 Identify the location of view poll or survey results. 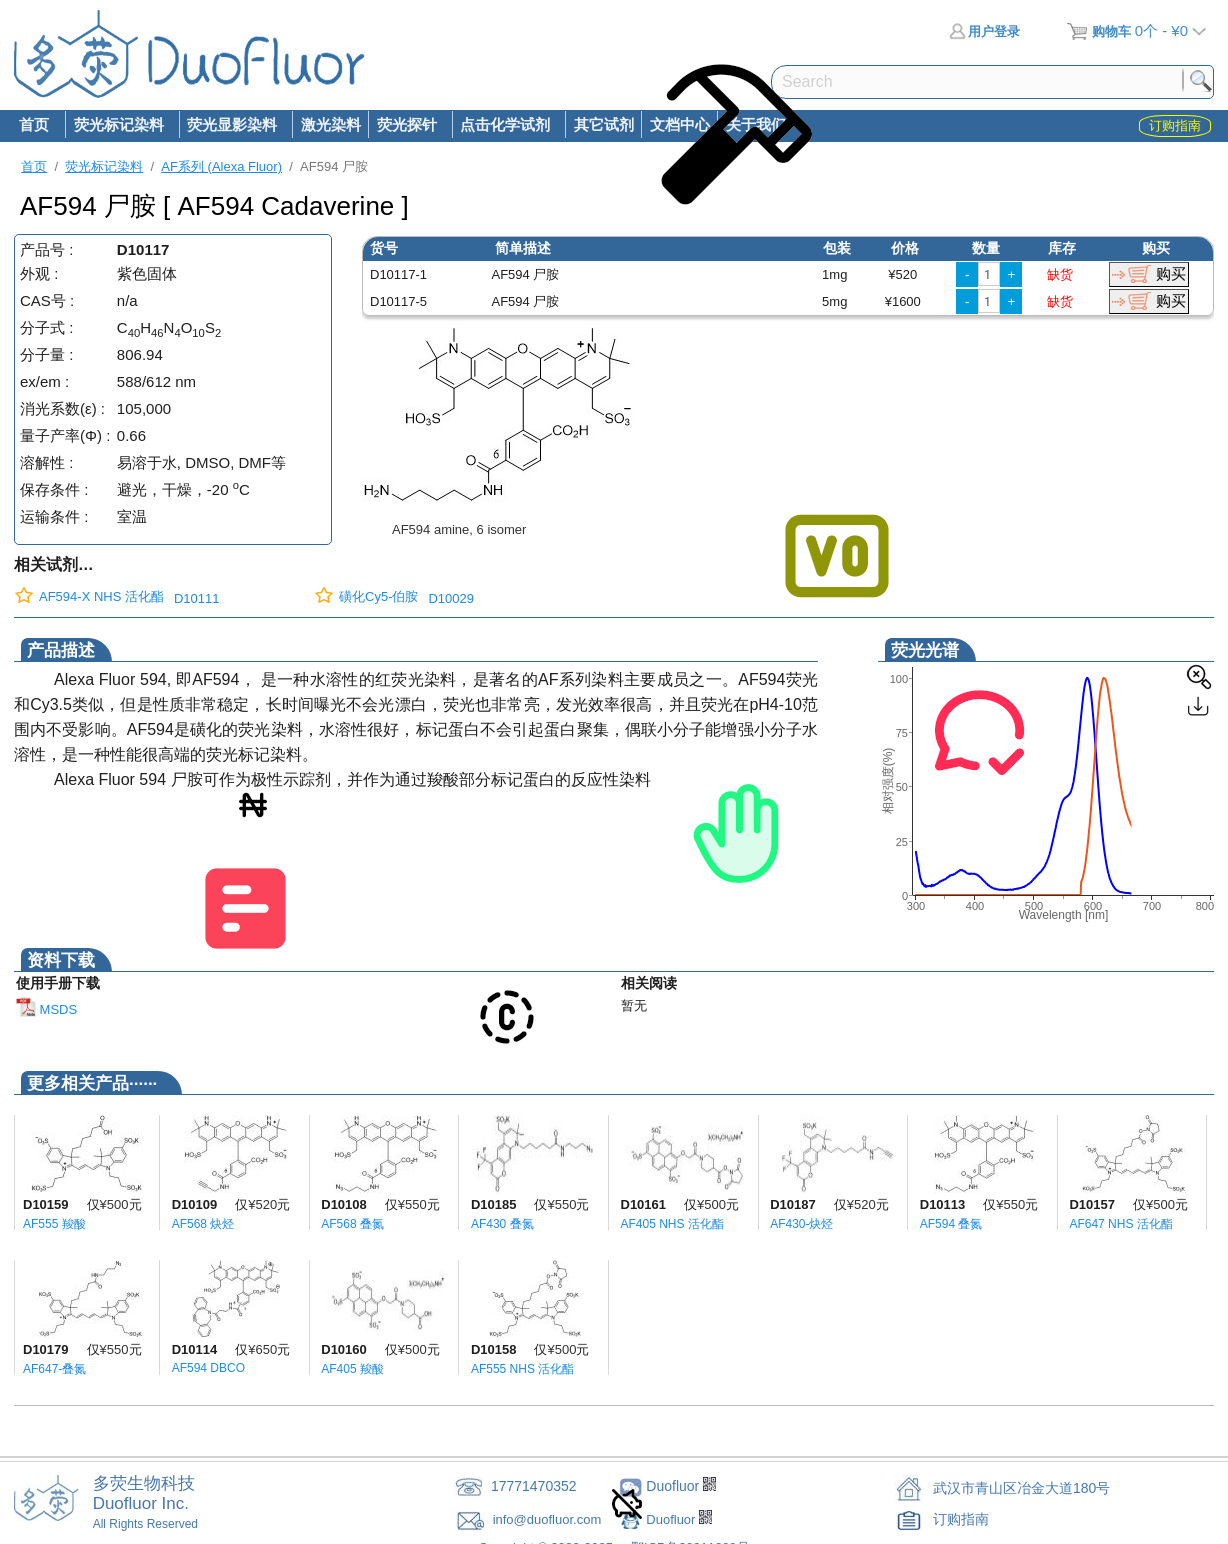
(245, 908).